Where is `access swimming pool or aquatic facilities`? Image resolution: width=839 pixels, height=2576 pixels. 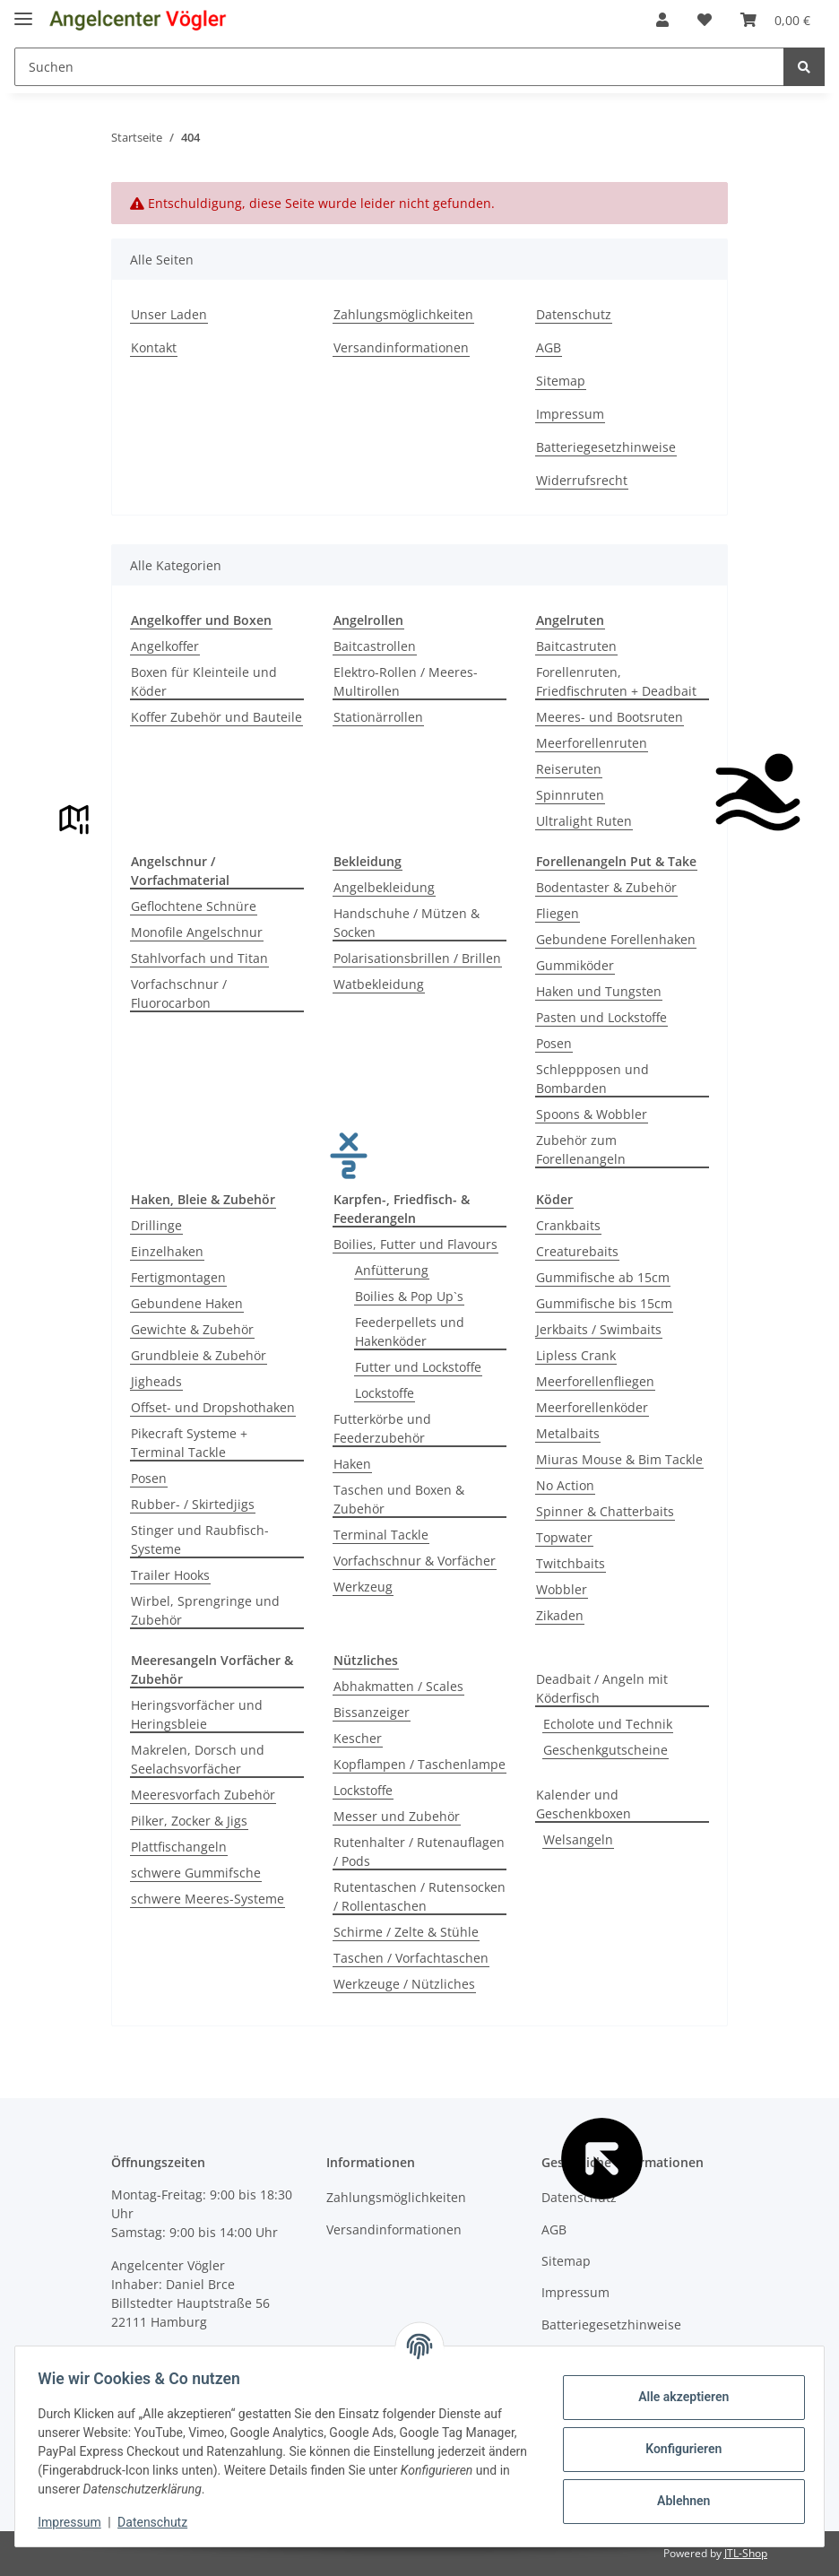 access swimming pool or aquatic facilities is located at coordinates (757, 792).